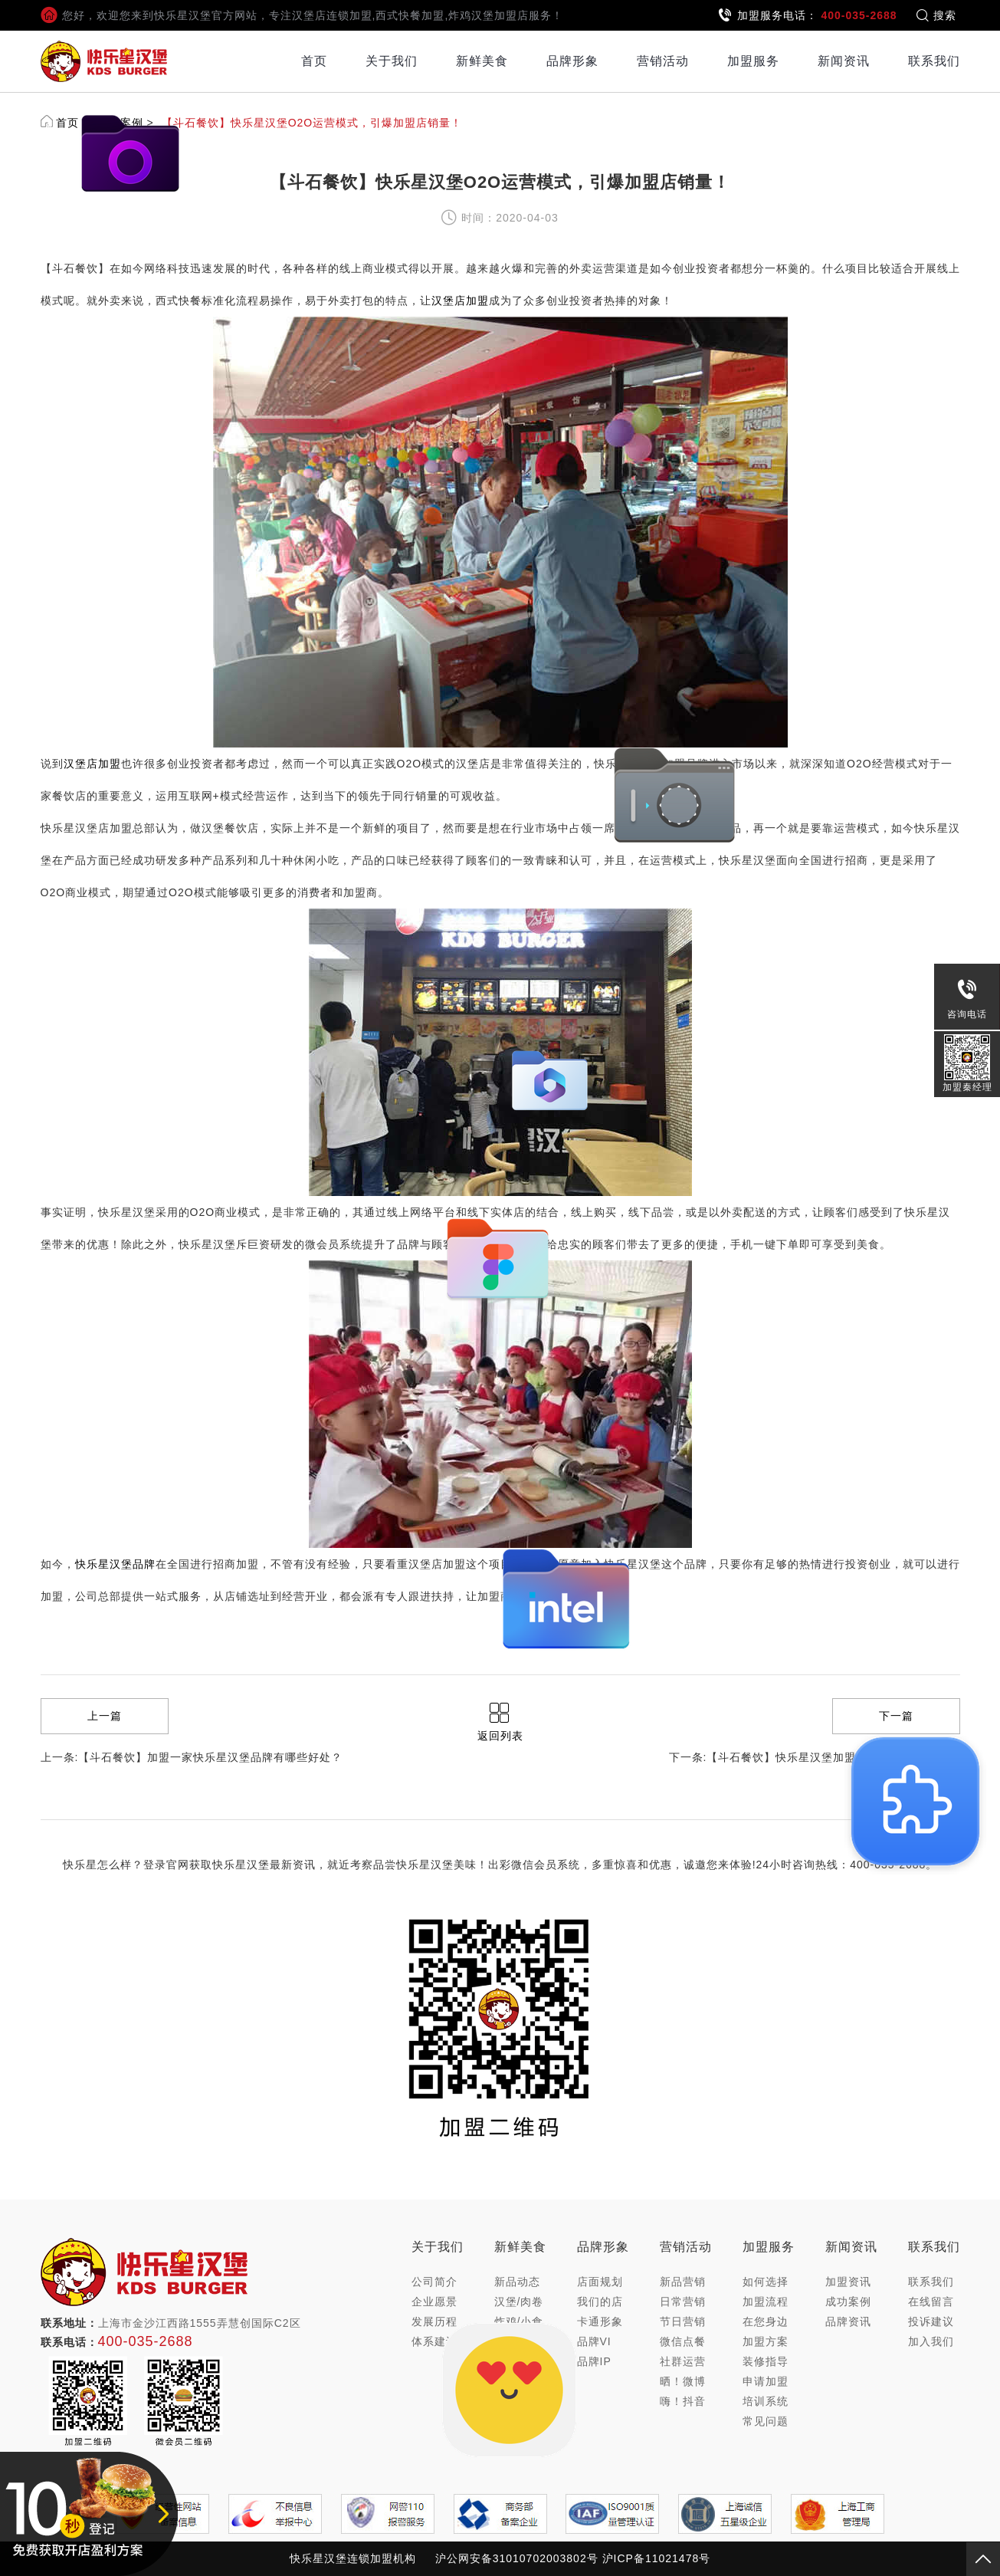 The height and width of the screenshot is (2576, 1000). I want to click on open microsoft 365 files folder, so click(549, 1083).